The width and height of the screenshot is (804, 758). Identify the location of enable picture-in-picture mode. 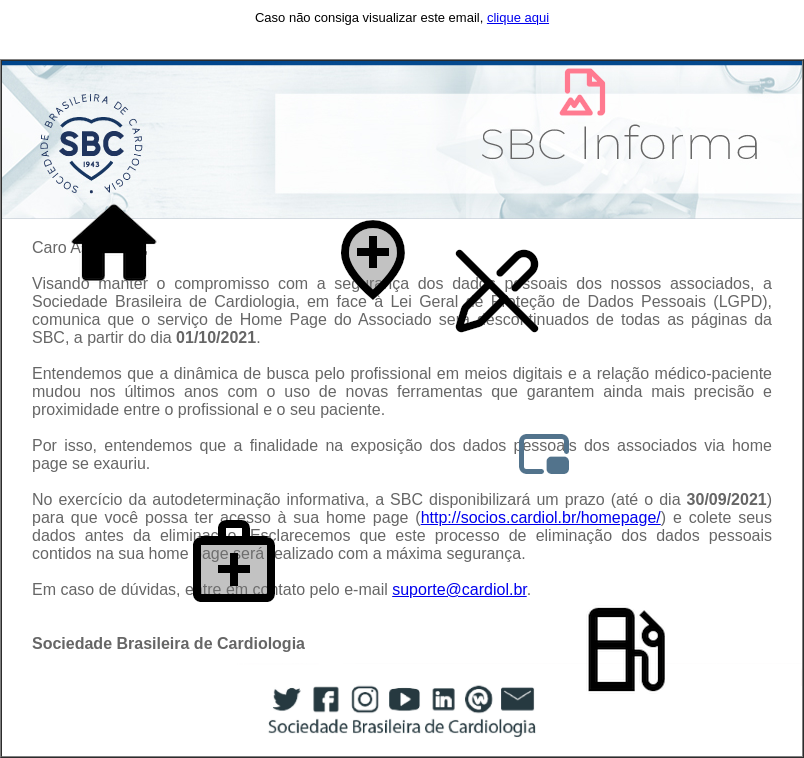
(544, 454).